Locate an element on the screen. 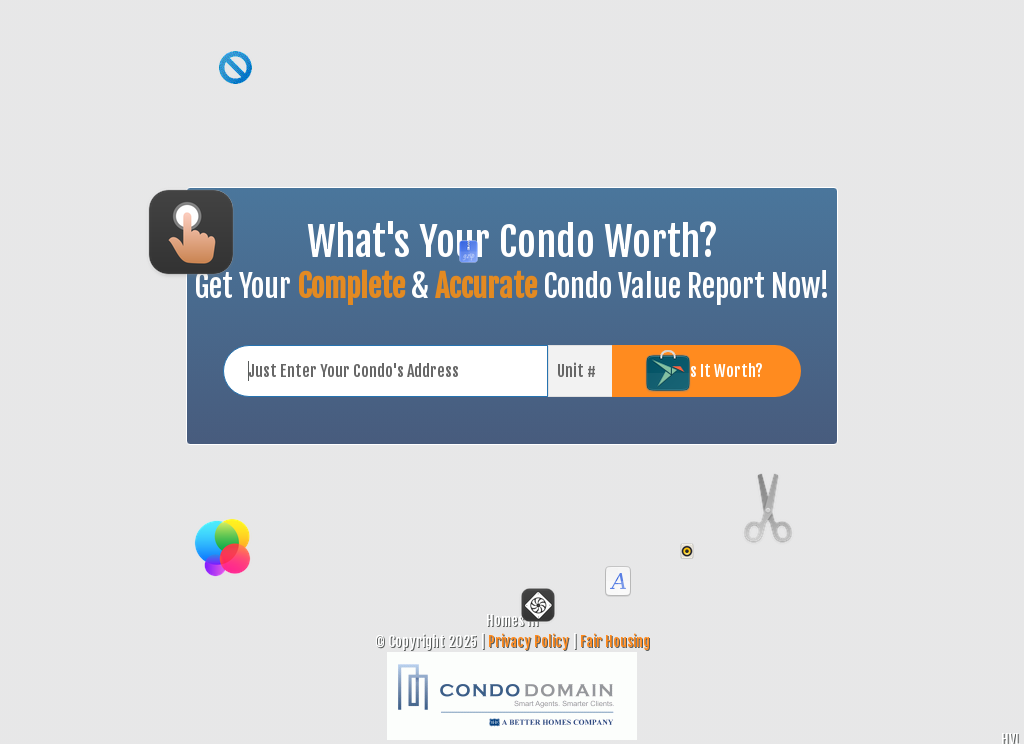 The height and width of the screenshot is (744, 1024). a gzip compressed archive file is located at coordinates (468, 251).